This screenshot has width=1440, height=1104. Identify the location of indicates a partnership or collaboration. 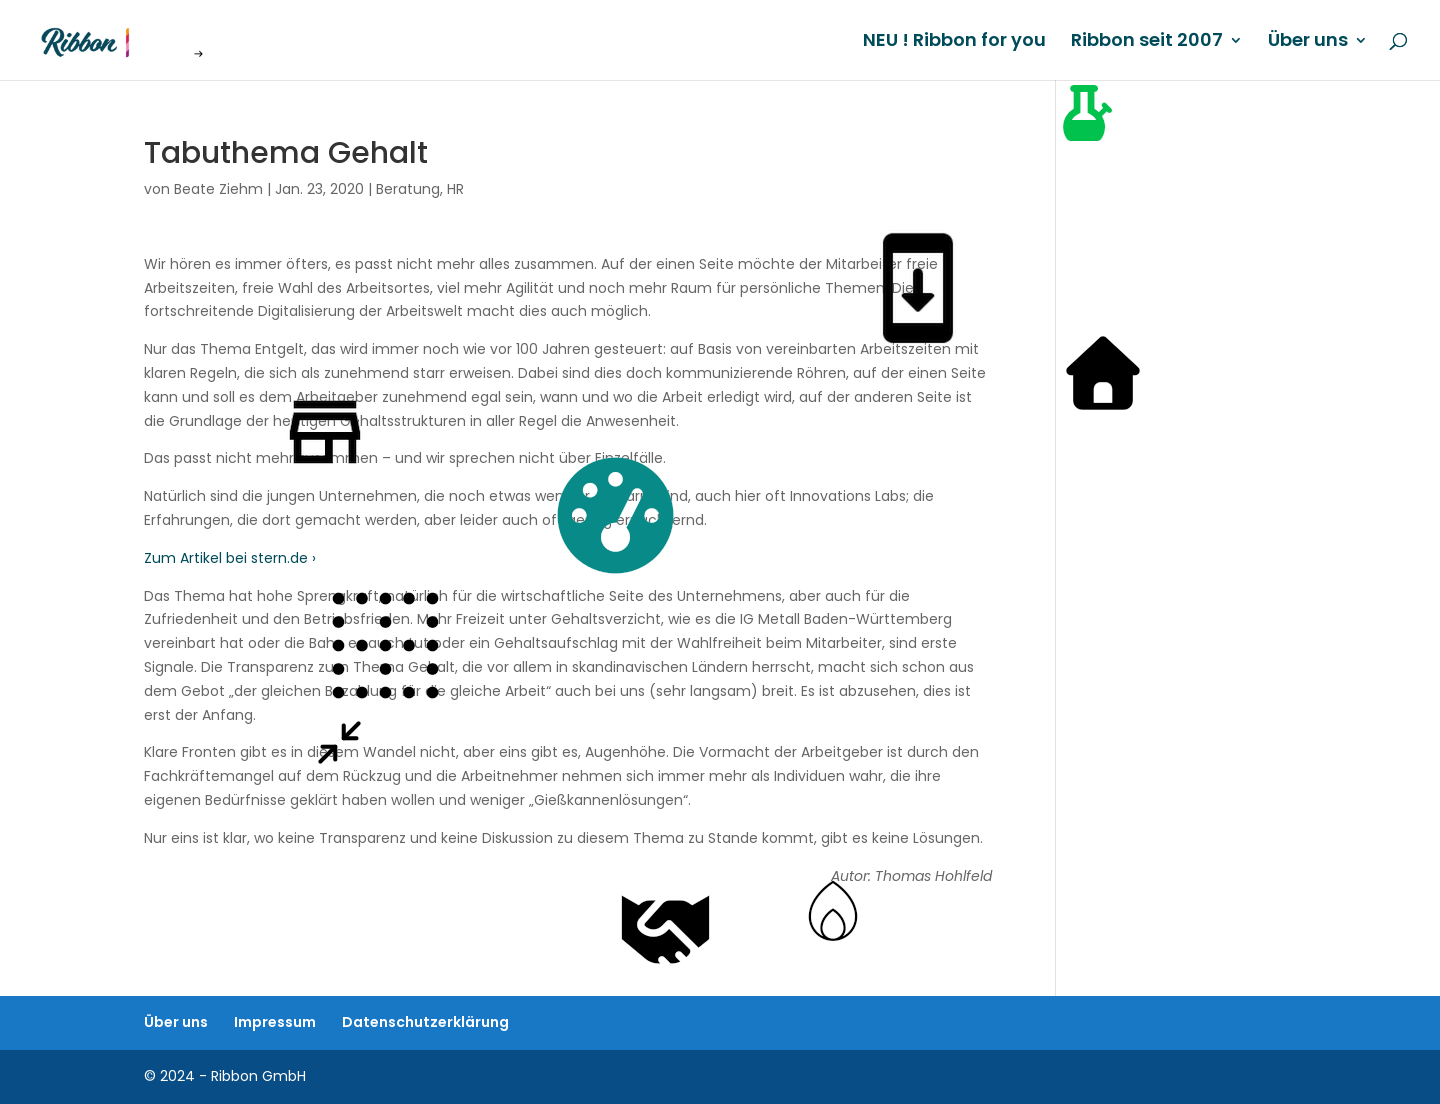
(665, 929).